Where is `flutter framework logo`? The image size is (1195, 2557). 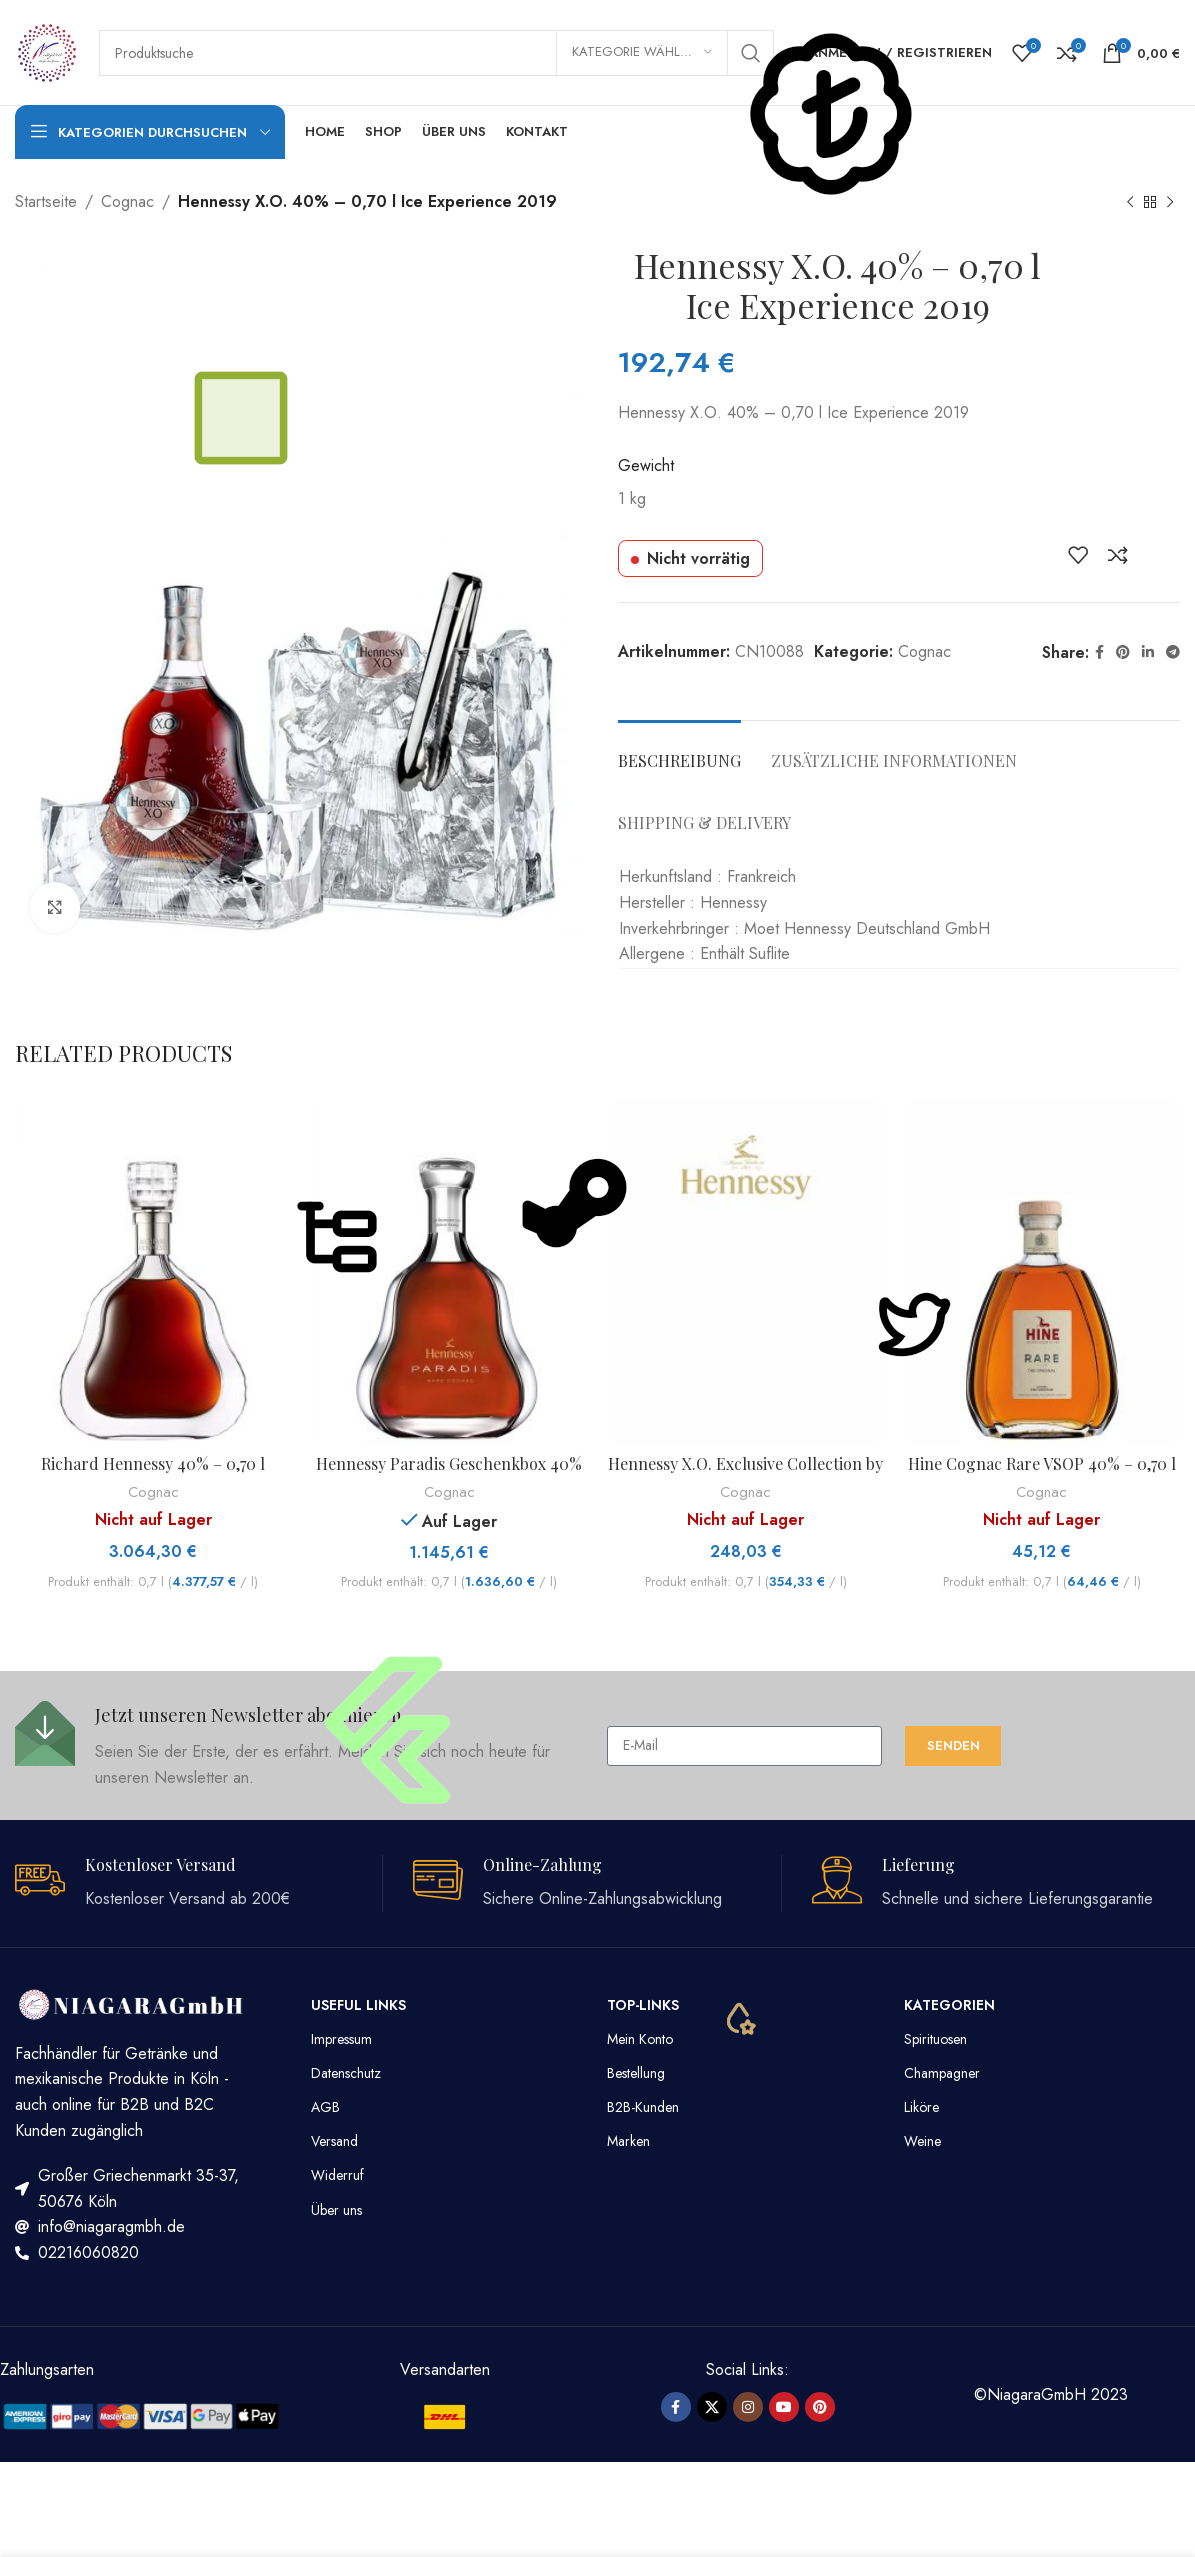
flutter framework logo is located at coordinates (391, 1730).